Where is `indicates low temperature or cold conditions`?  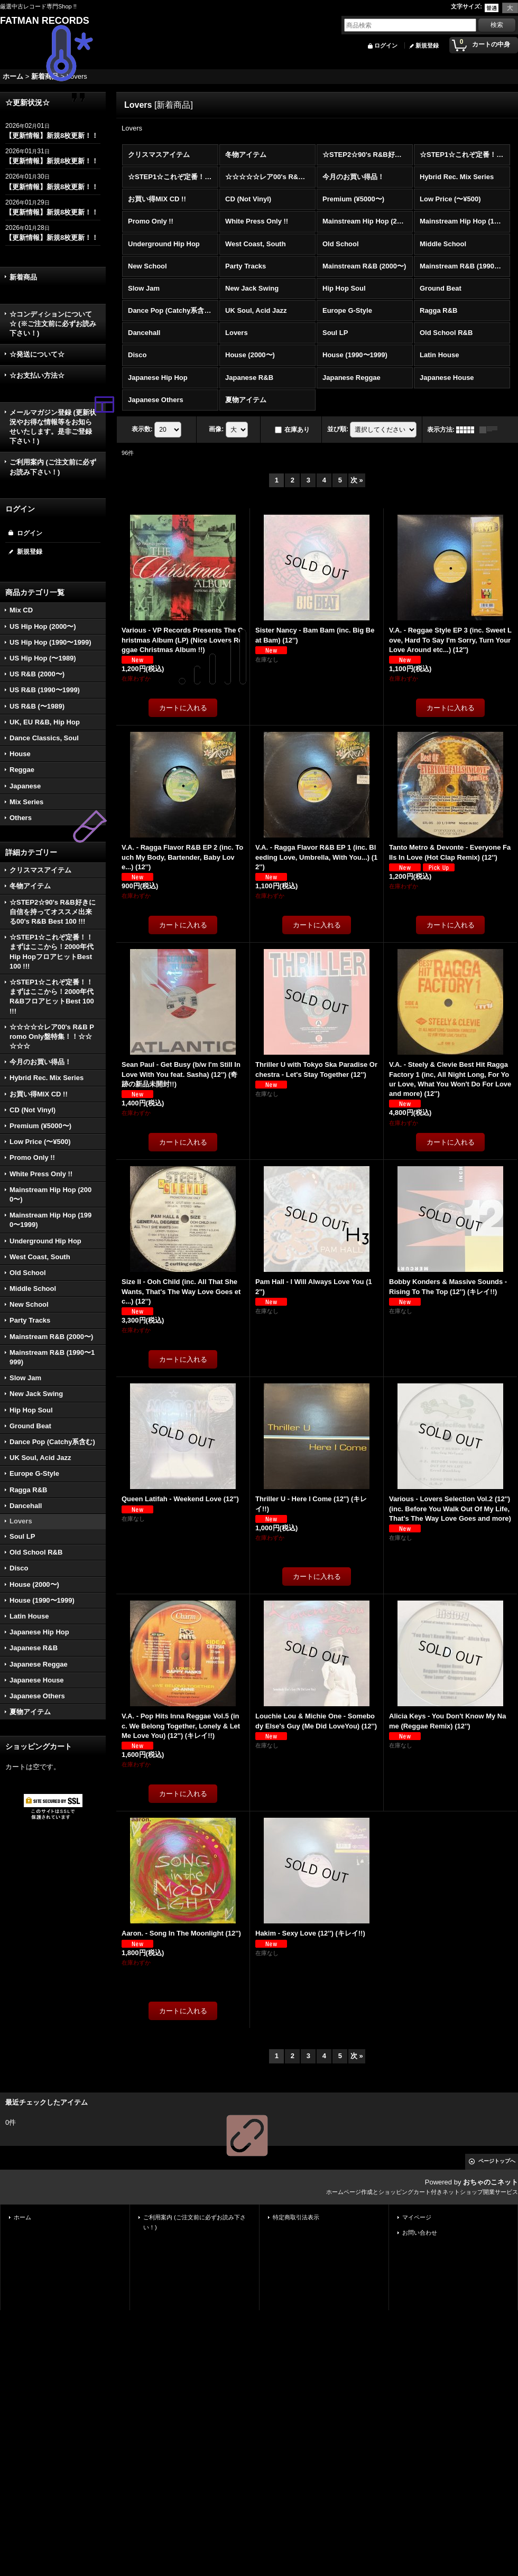 indicates low temperature or cold conditions is located at coordinates (63, 53).